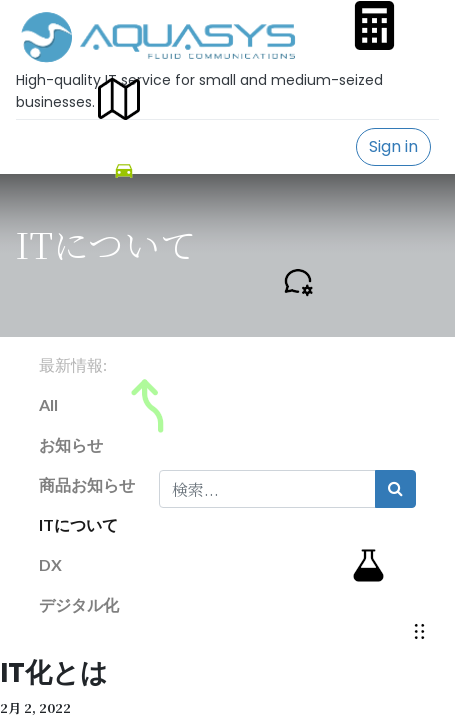  What do you see at coordinates (119, 99) in the screenshot?
I see `view map` at bounding box center [119, 99].